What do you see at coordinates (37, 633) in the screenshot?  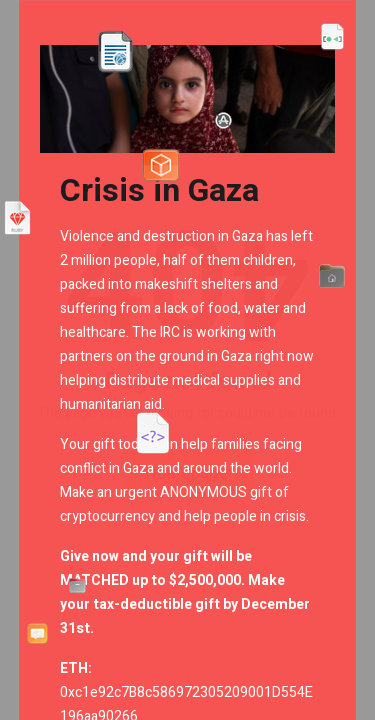 I see `open instant messaging app` at bounding box center [37, 633].